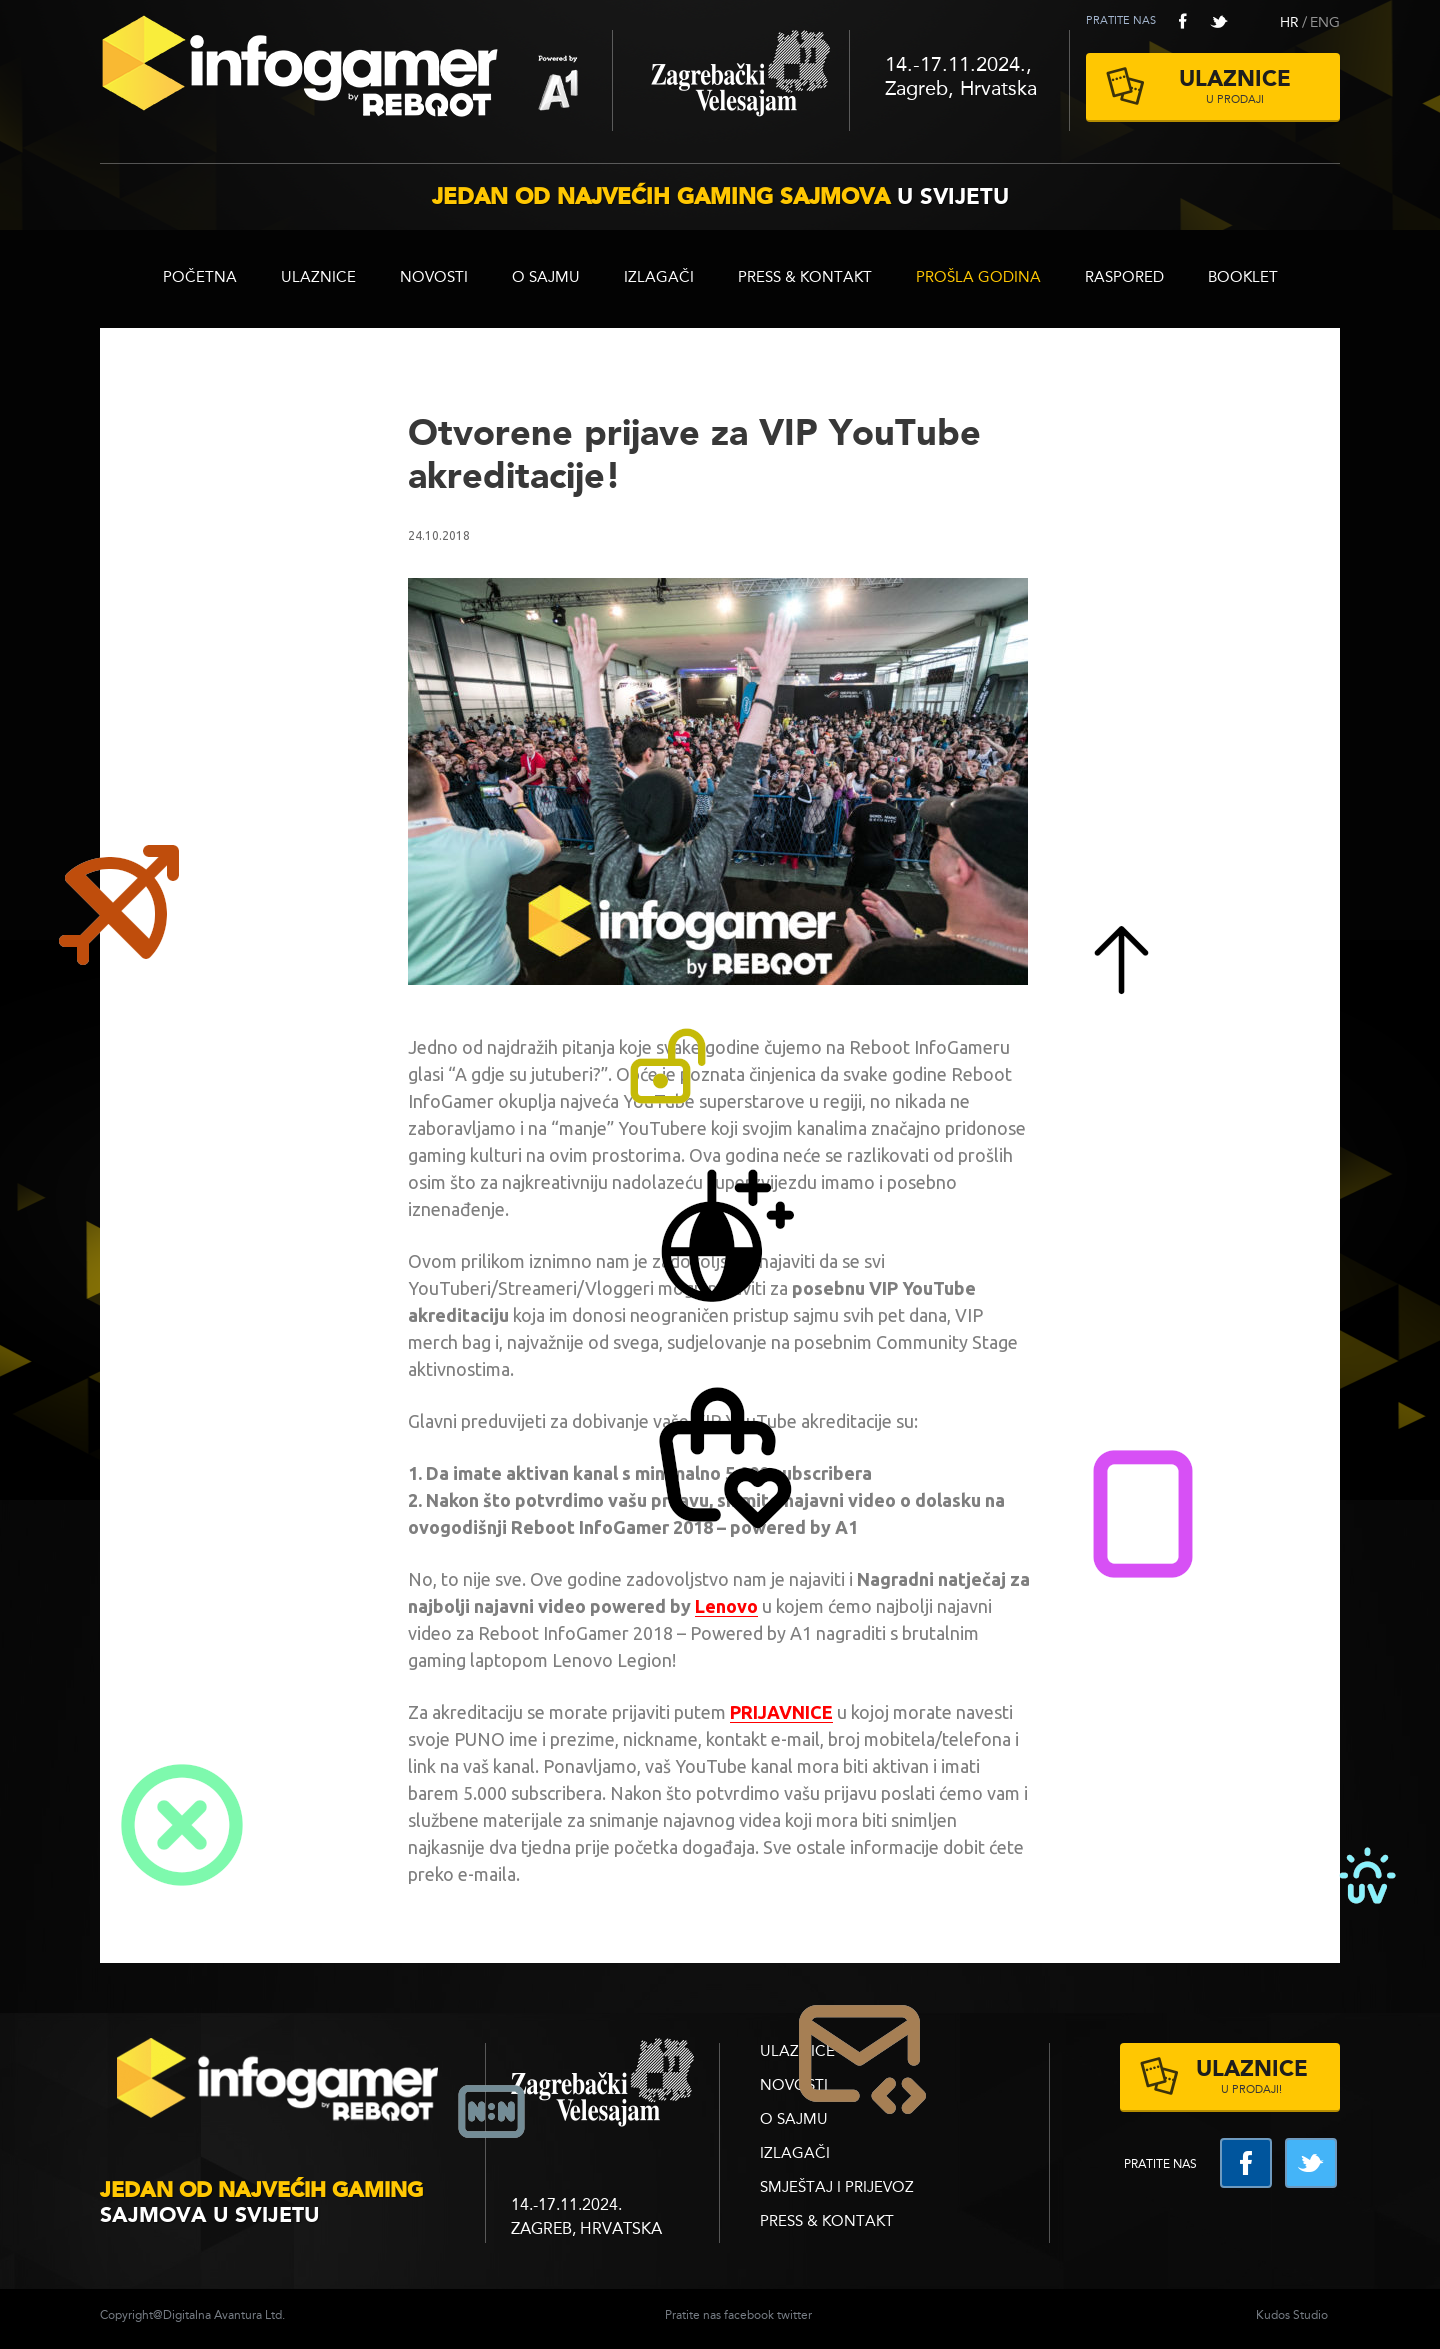 The width and height of the screenshot is (1440, 2349). Describe the element at coordinates (1143, 1514) in the screenshot. I see `switch to portrait orientation` at that location.